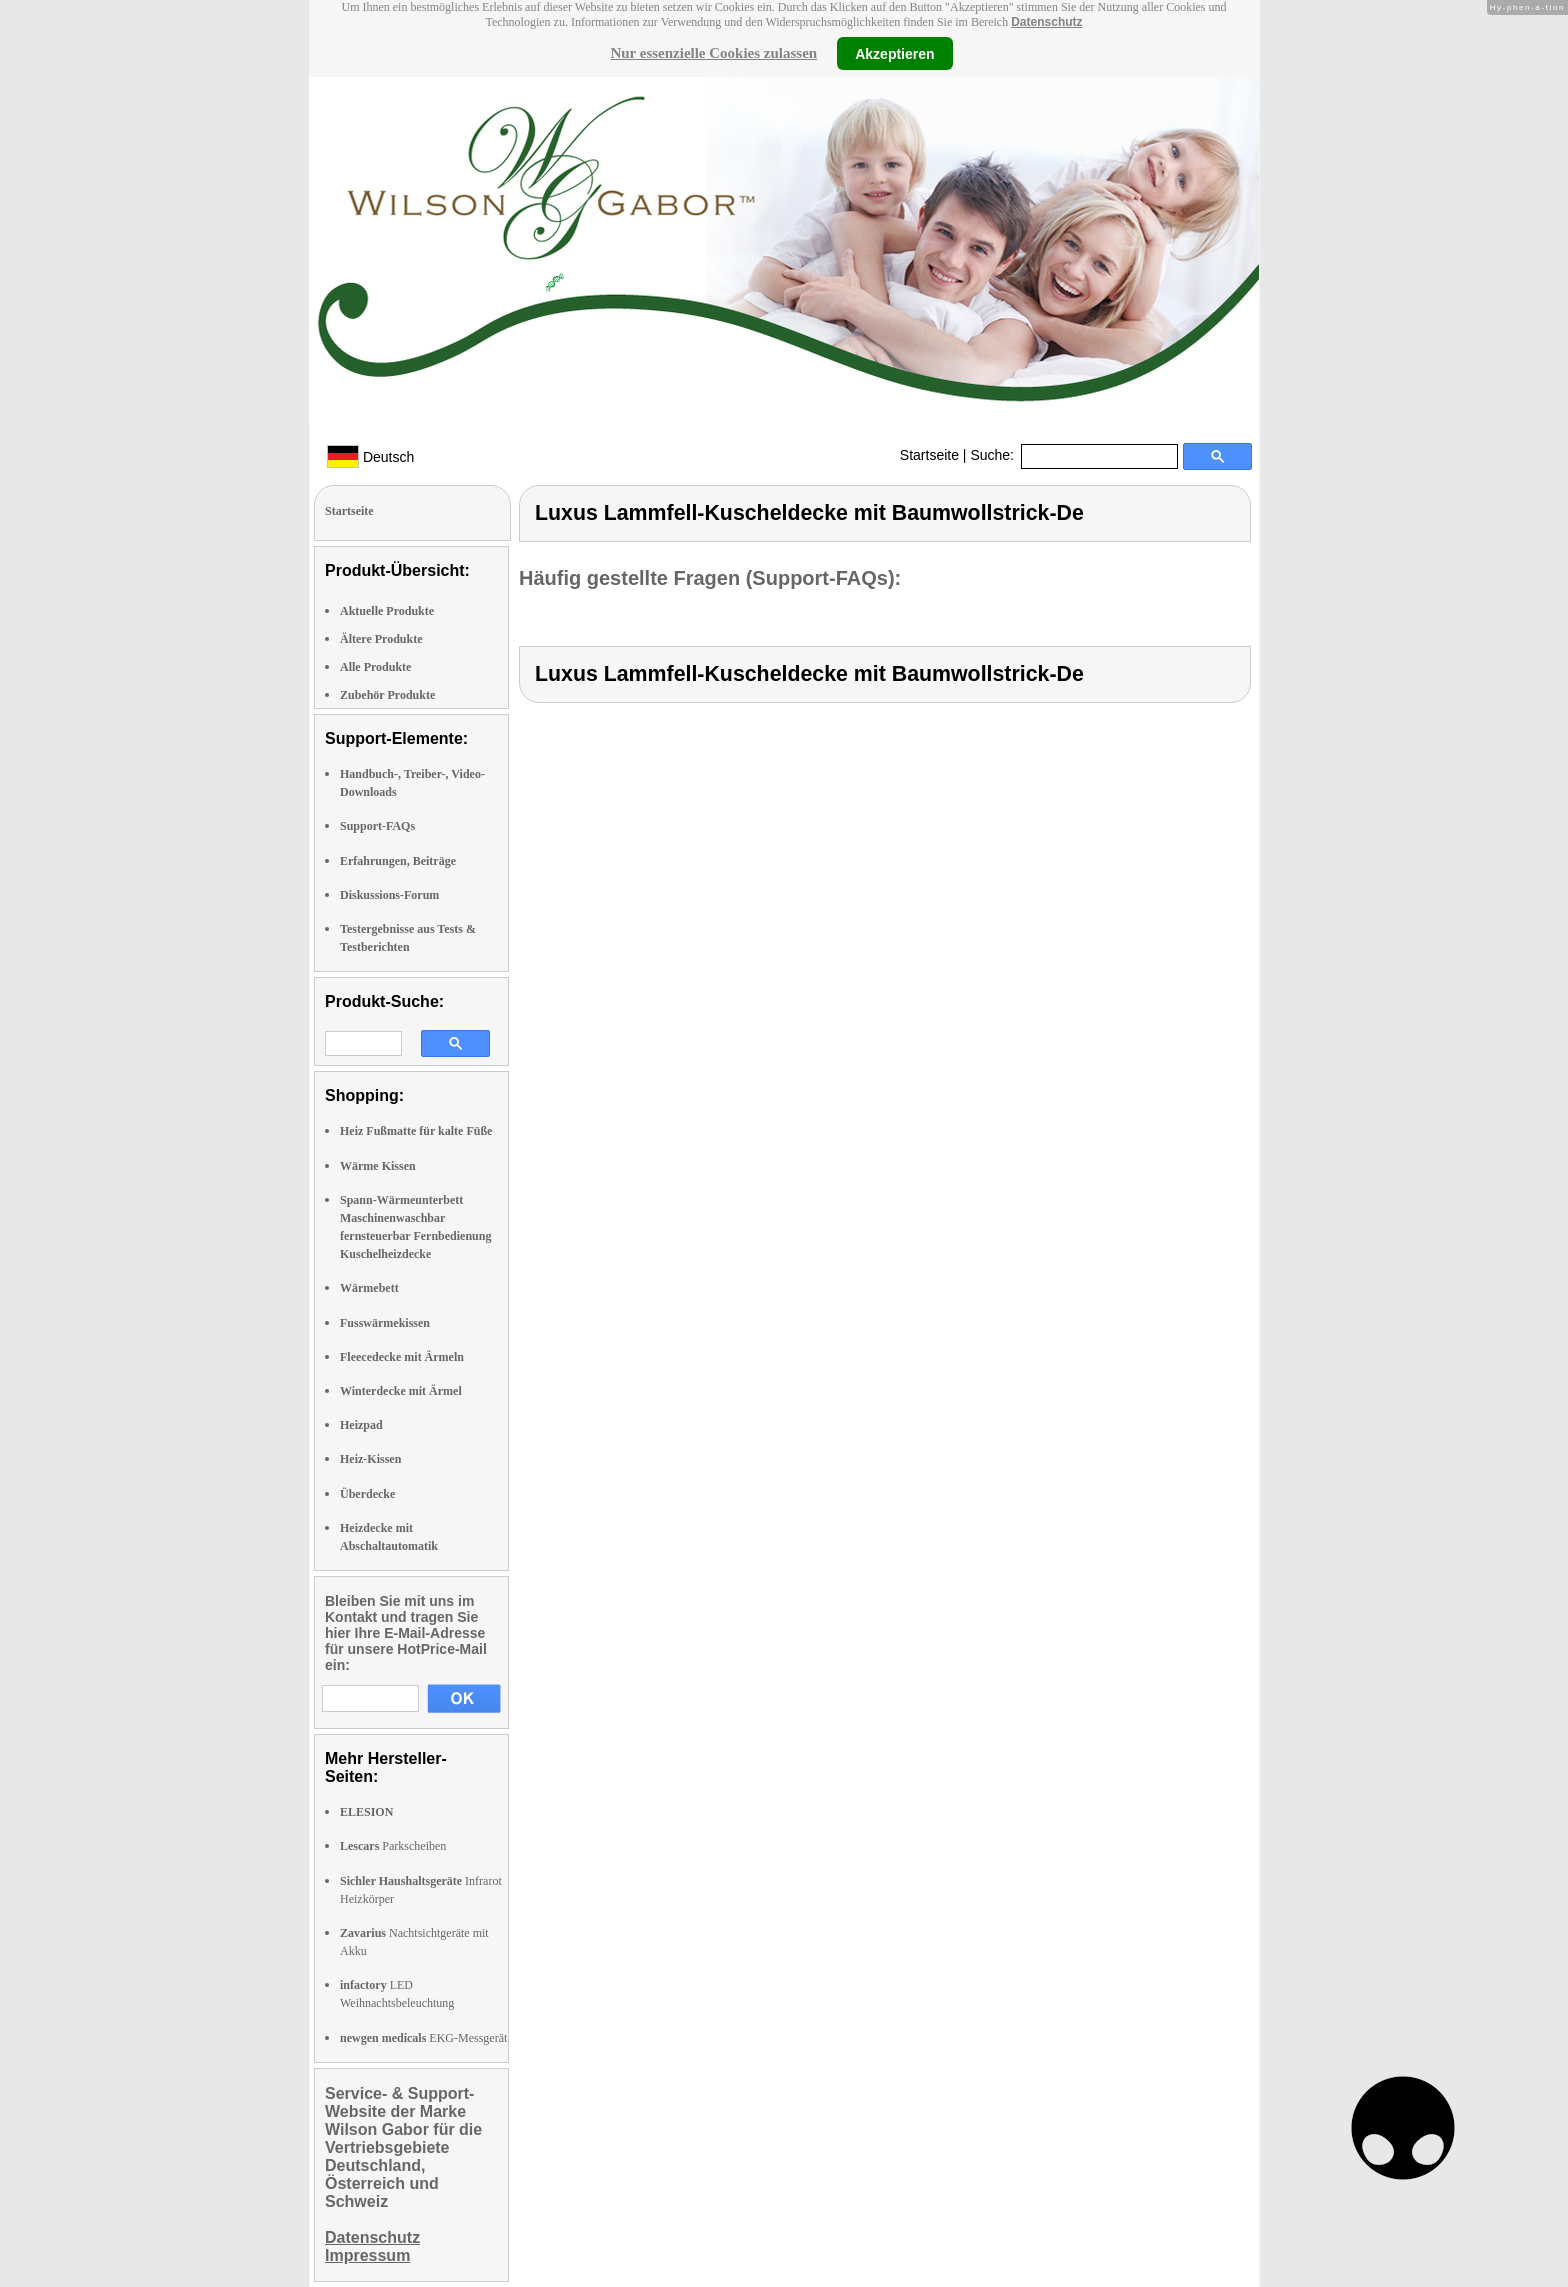 Image resolution: width=1568 pixels, height=2287 pixels. What do you see at coordinates (554, 282) in the screenshot?
I see `access genetic or DNA-related information` at bounding box center [554, 282].